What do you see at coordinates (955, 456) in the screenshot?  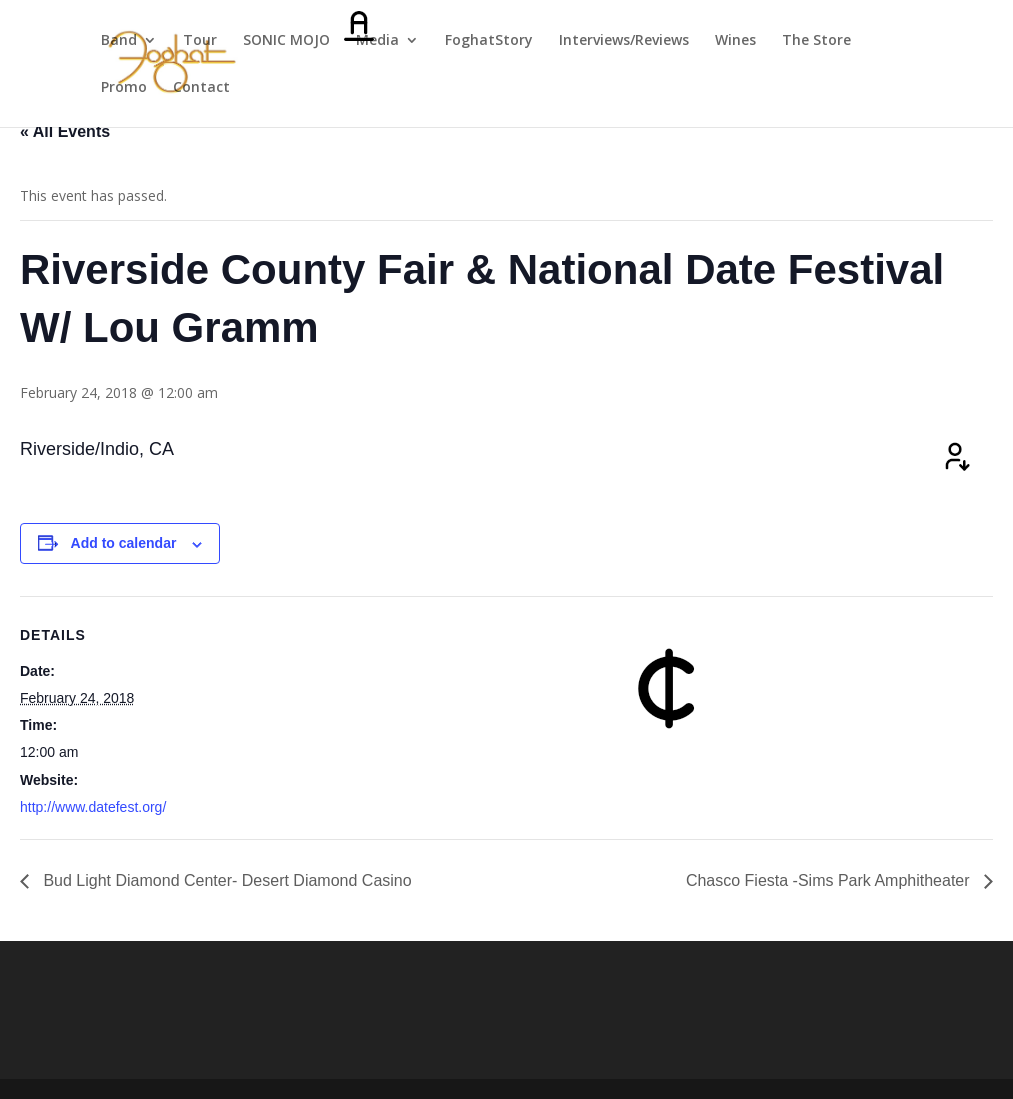 I see `demote a user's role or permissions` at bounding box center [955, 456].